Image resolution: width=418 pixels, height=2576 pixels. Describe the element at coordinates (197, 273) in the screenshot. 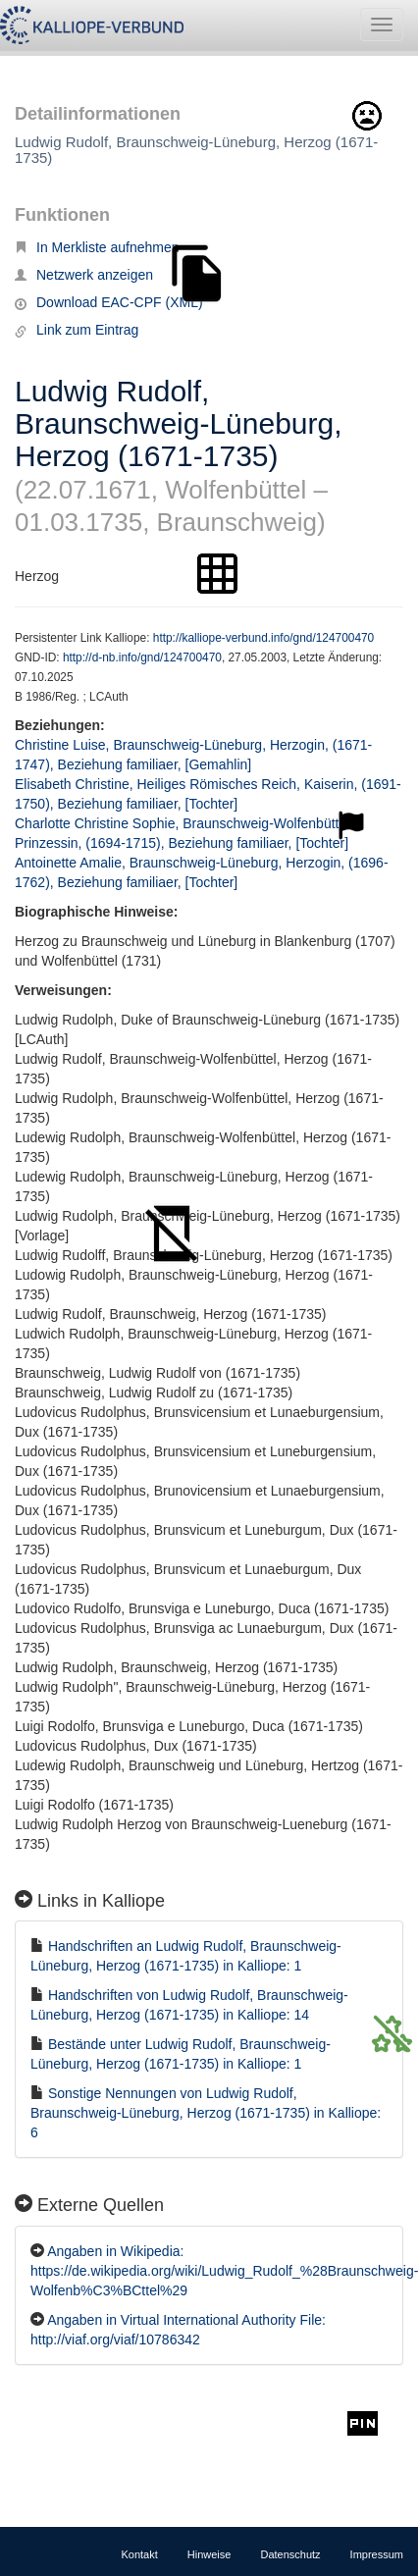

I see `copy file to clipboard` at that location.